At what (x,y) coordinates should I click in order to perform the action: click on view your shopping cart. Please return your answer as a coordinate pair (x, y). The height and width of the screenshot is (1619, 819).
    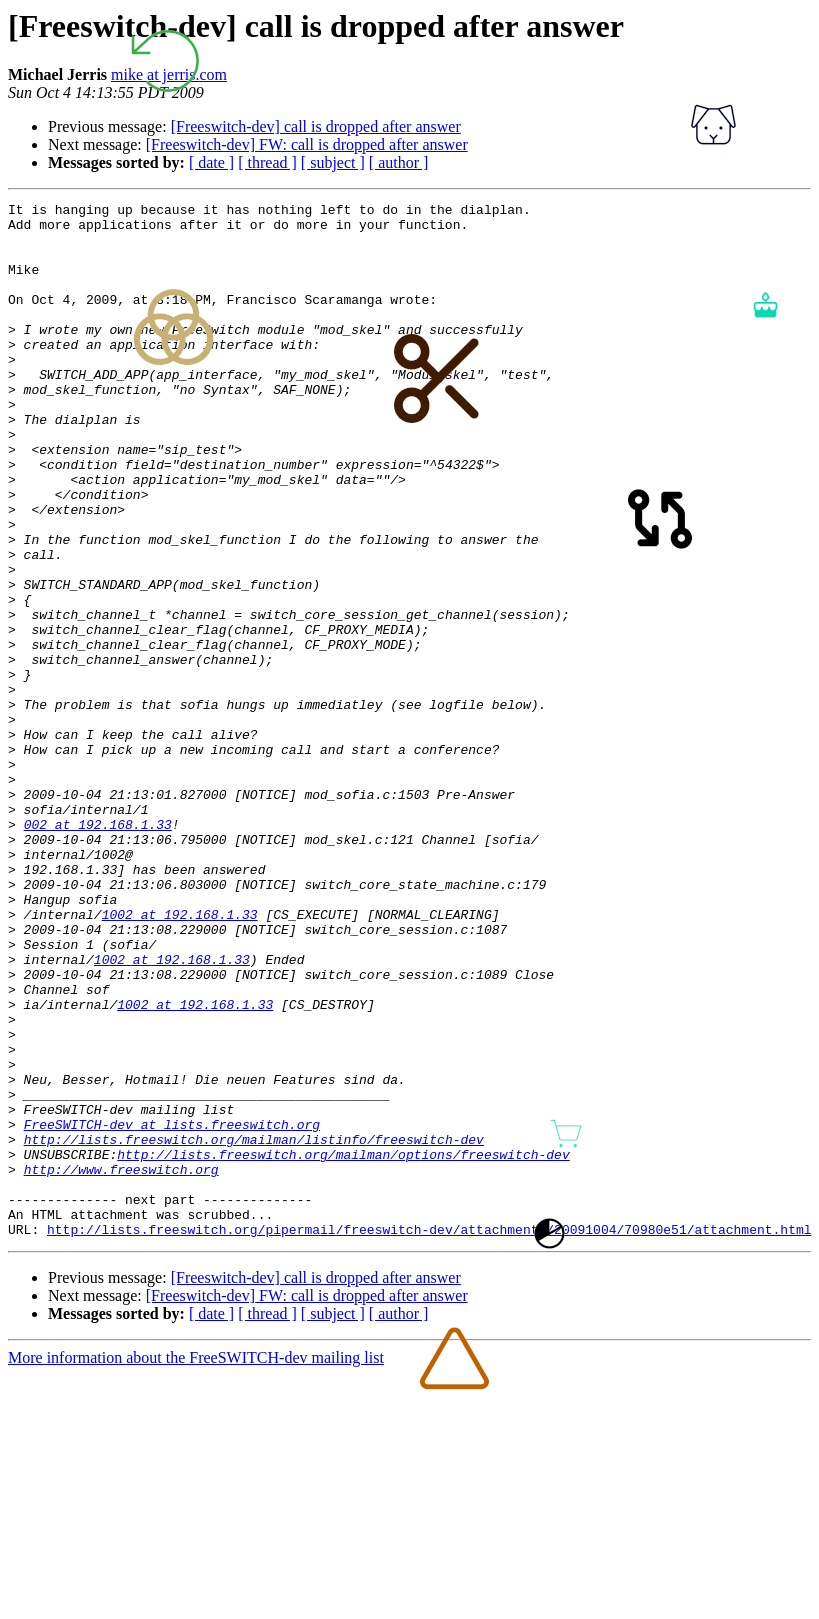
    Looking at the image, I should click on (566, 1133).